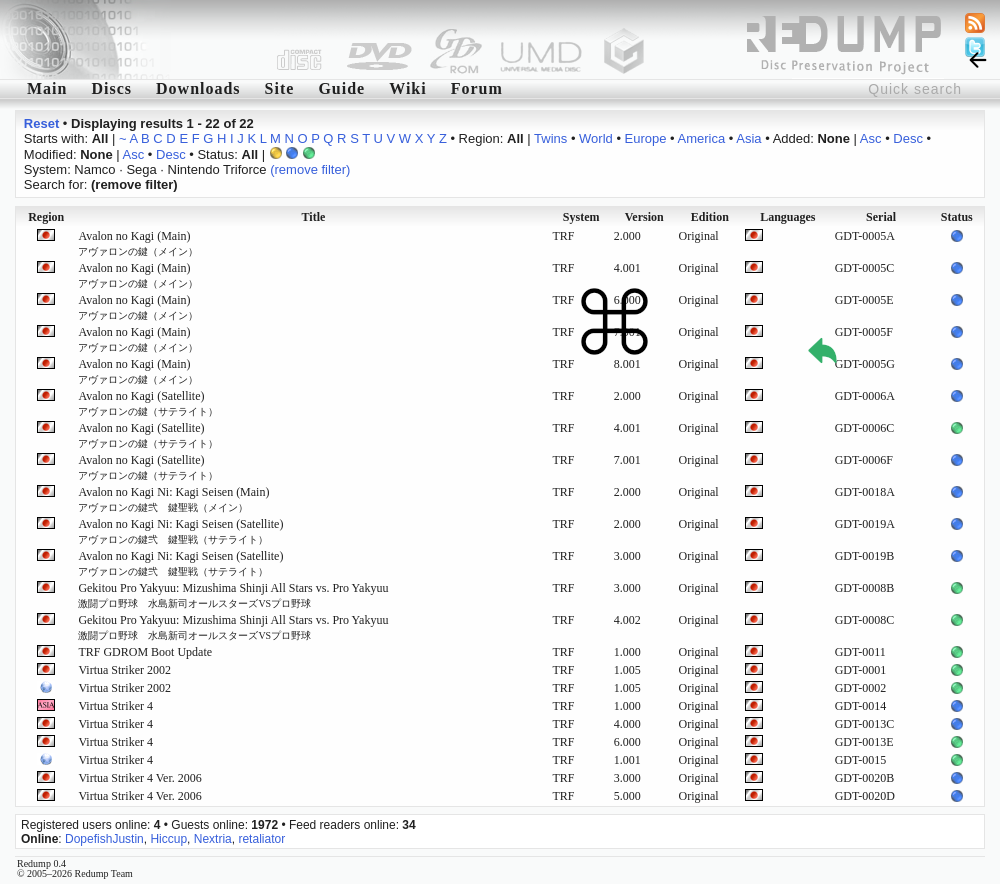  Describe the element at coordinates (614, 321) in the screenshot. I see `keyboard shortcut or command key symbol` at that location.